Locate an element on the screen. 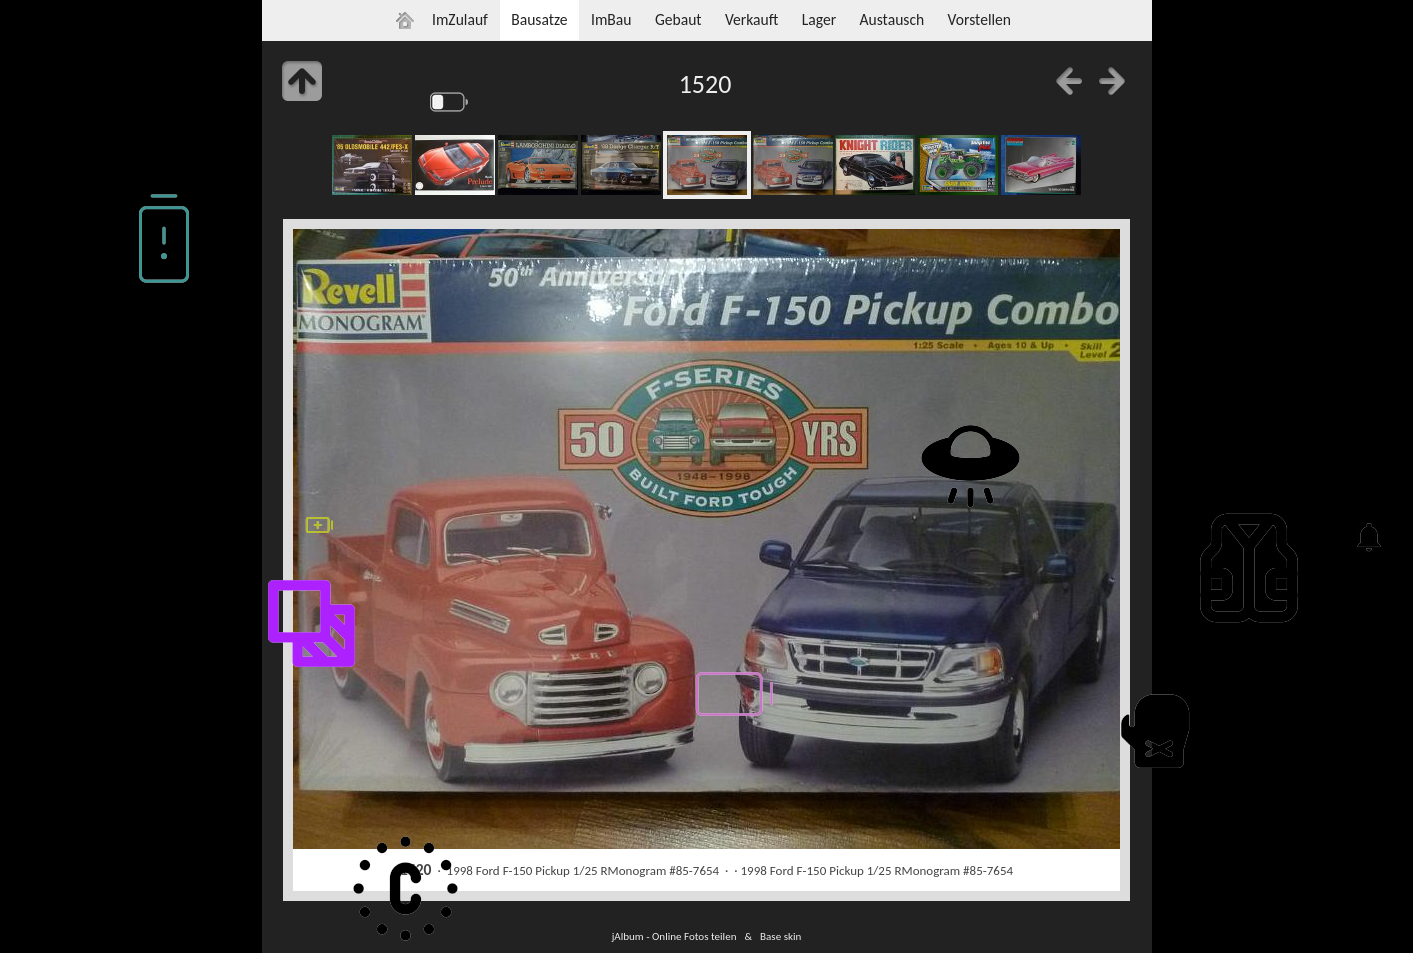 The height and width of the screenshot is (953, 1413). view outerwear or jacket options is located at coordinates (1249, 568).